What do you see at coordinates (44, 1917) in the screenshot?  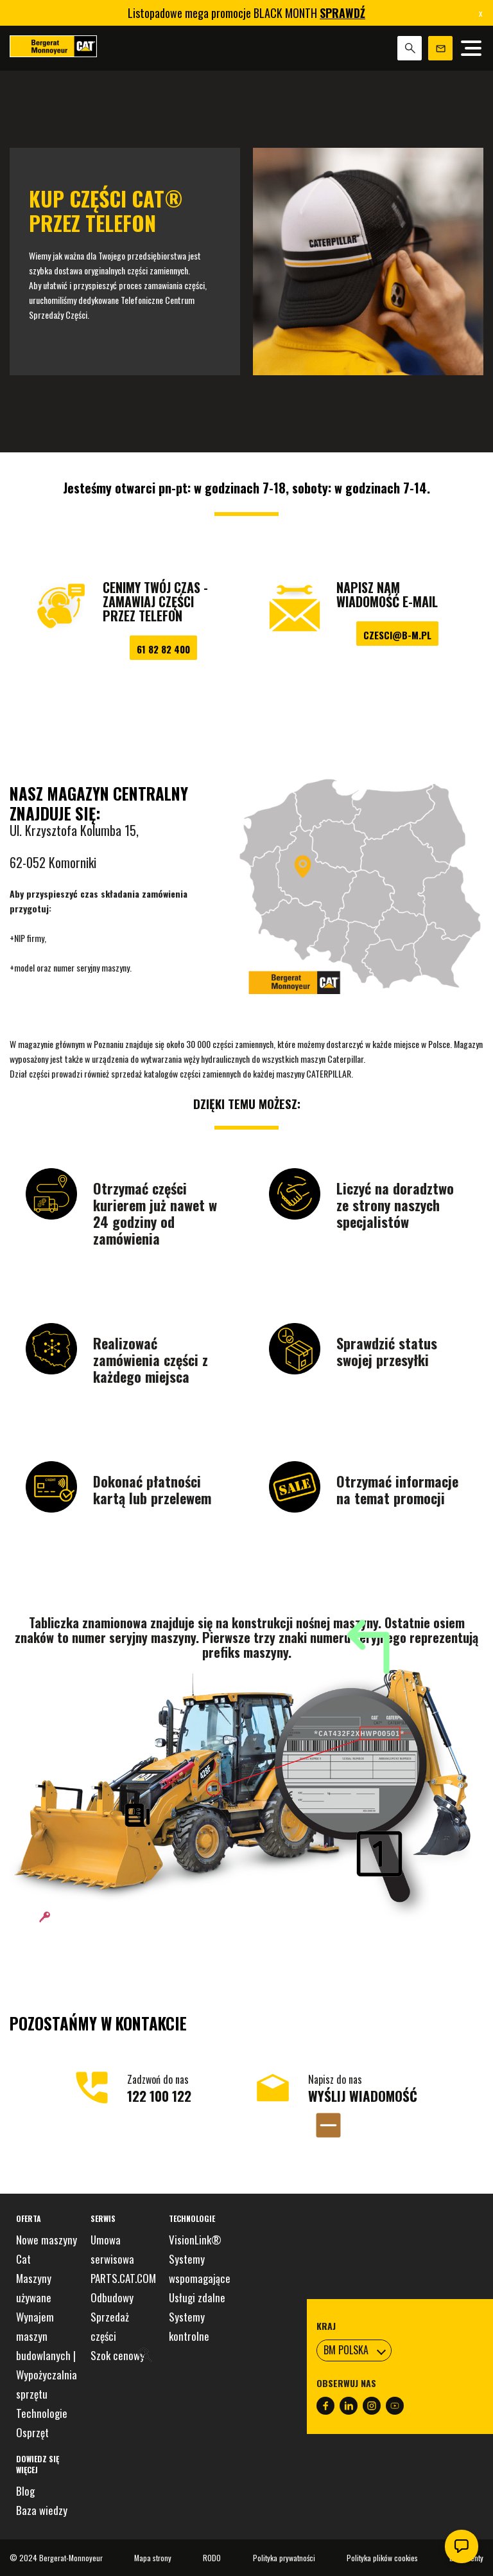 I see `access security or password settings` at bounding box center [44, 1917].